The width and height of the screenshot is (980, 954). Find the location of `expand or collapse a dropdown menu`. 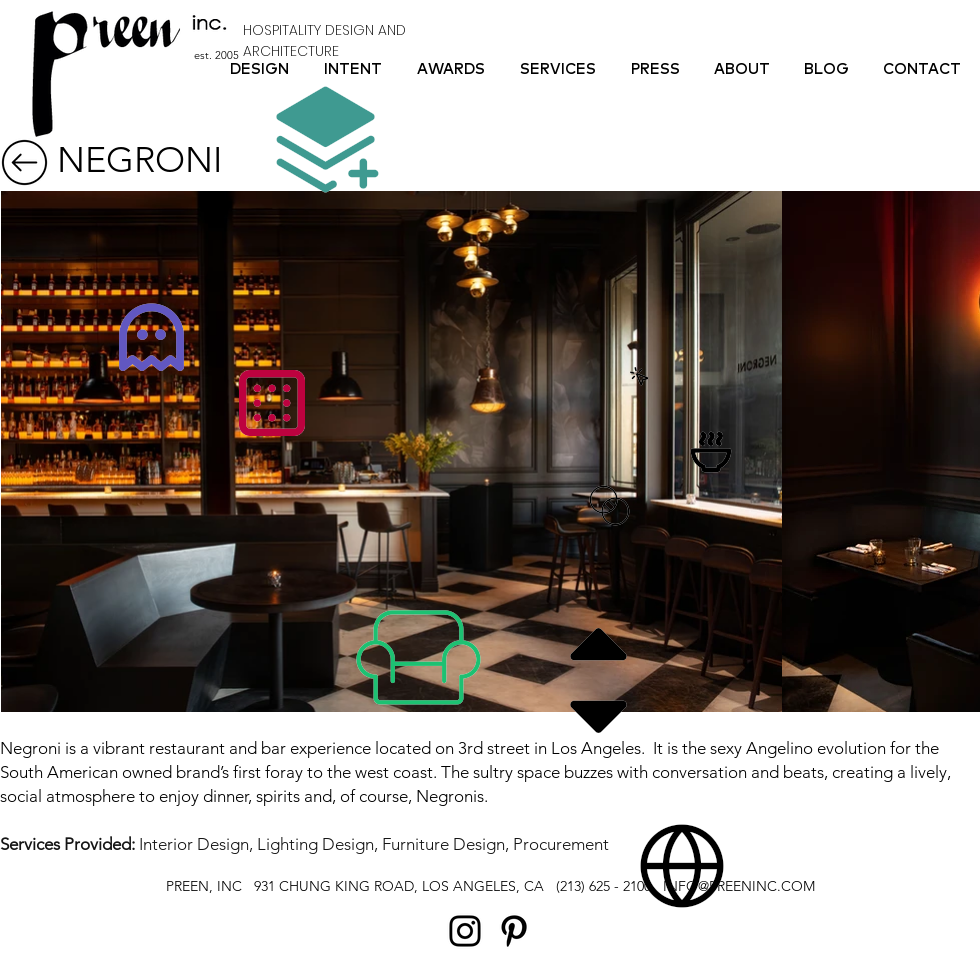

expand or collapse a dropdown menu is located at coordinates (598, 680).